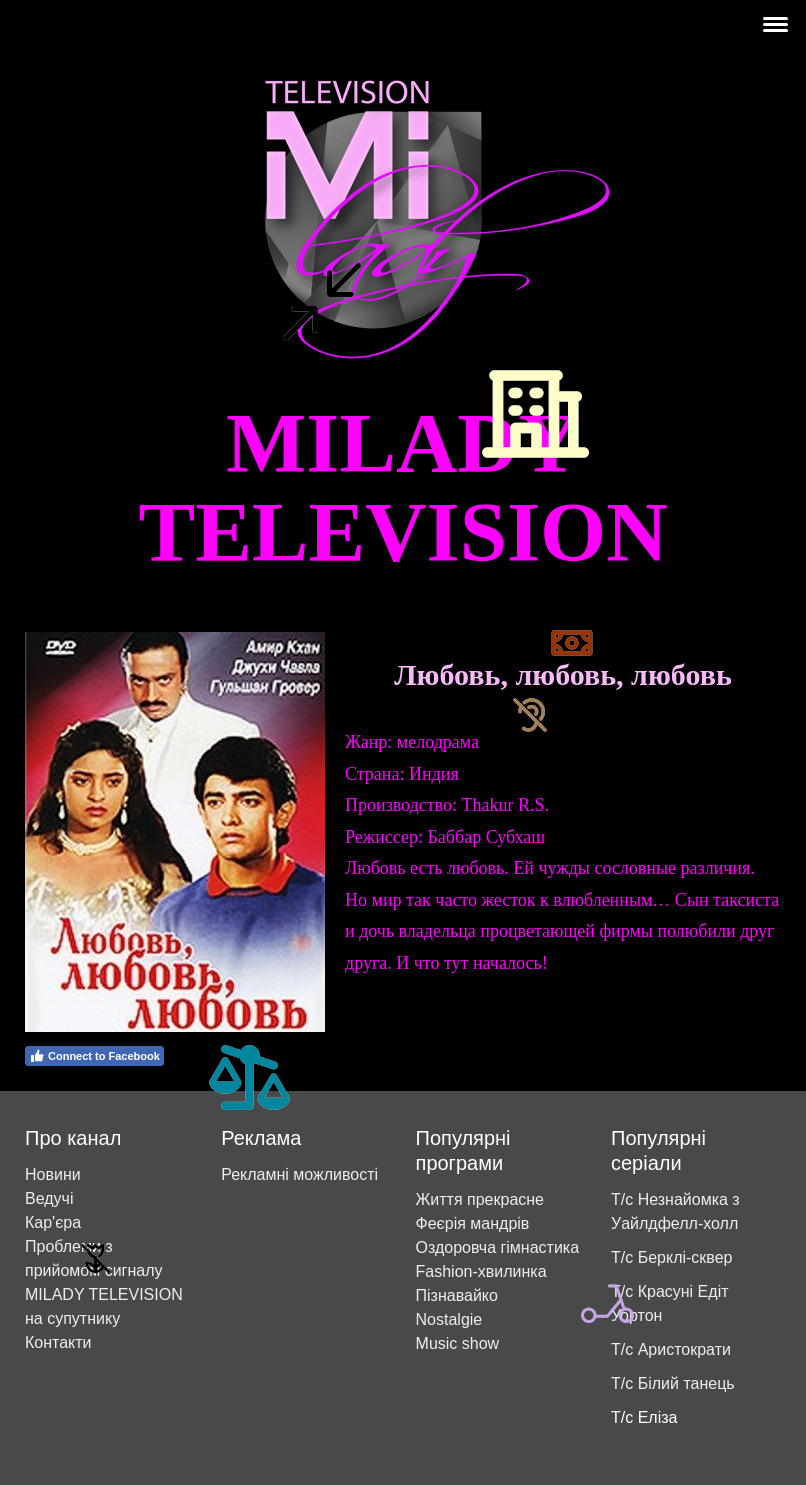 This screenshot has height=1485, width=806. What do you see at coordinates (607, 1305) in the screenshot?
I see `select scooter as transportation mode` at bounding box center [607, 1305].